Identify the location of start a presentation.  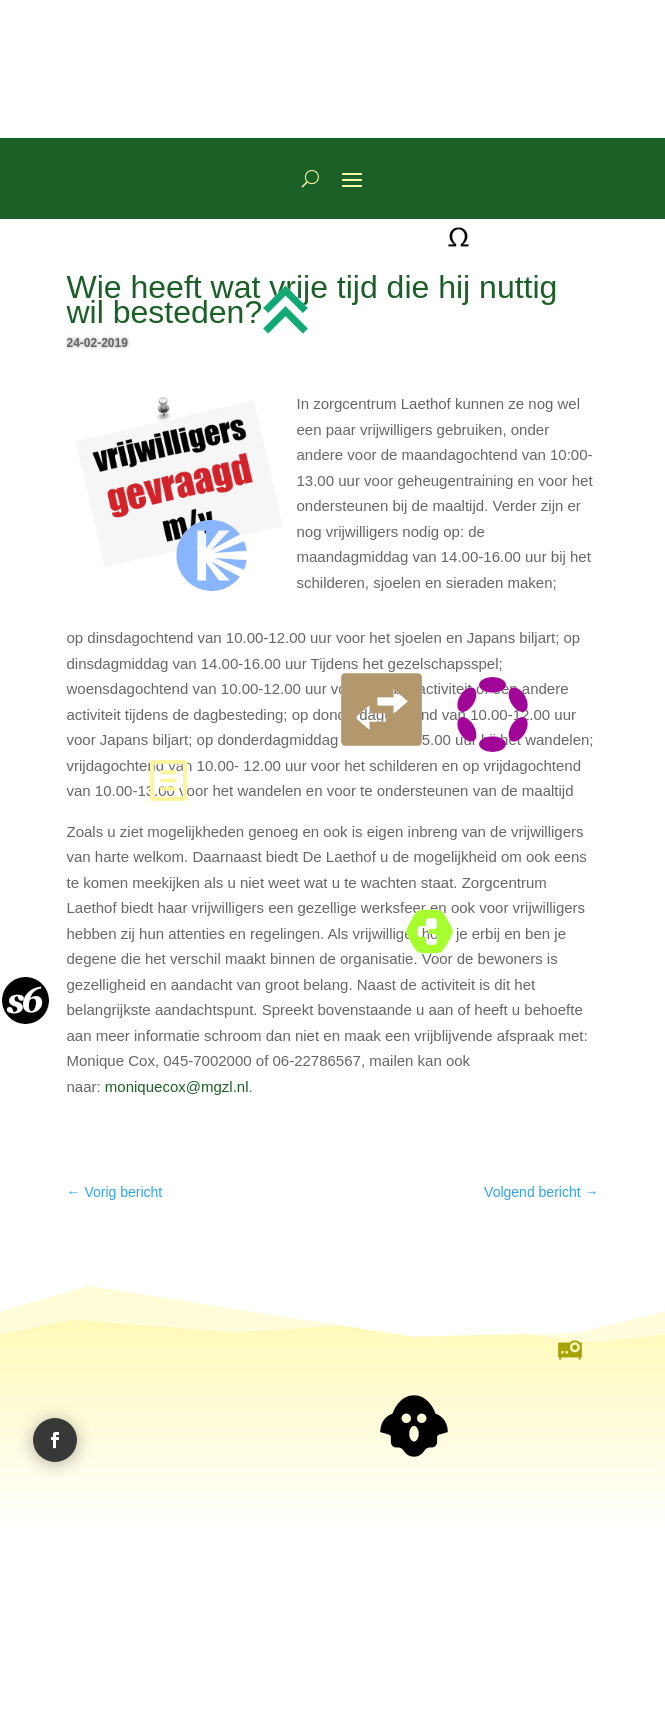
(570, 1350).